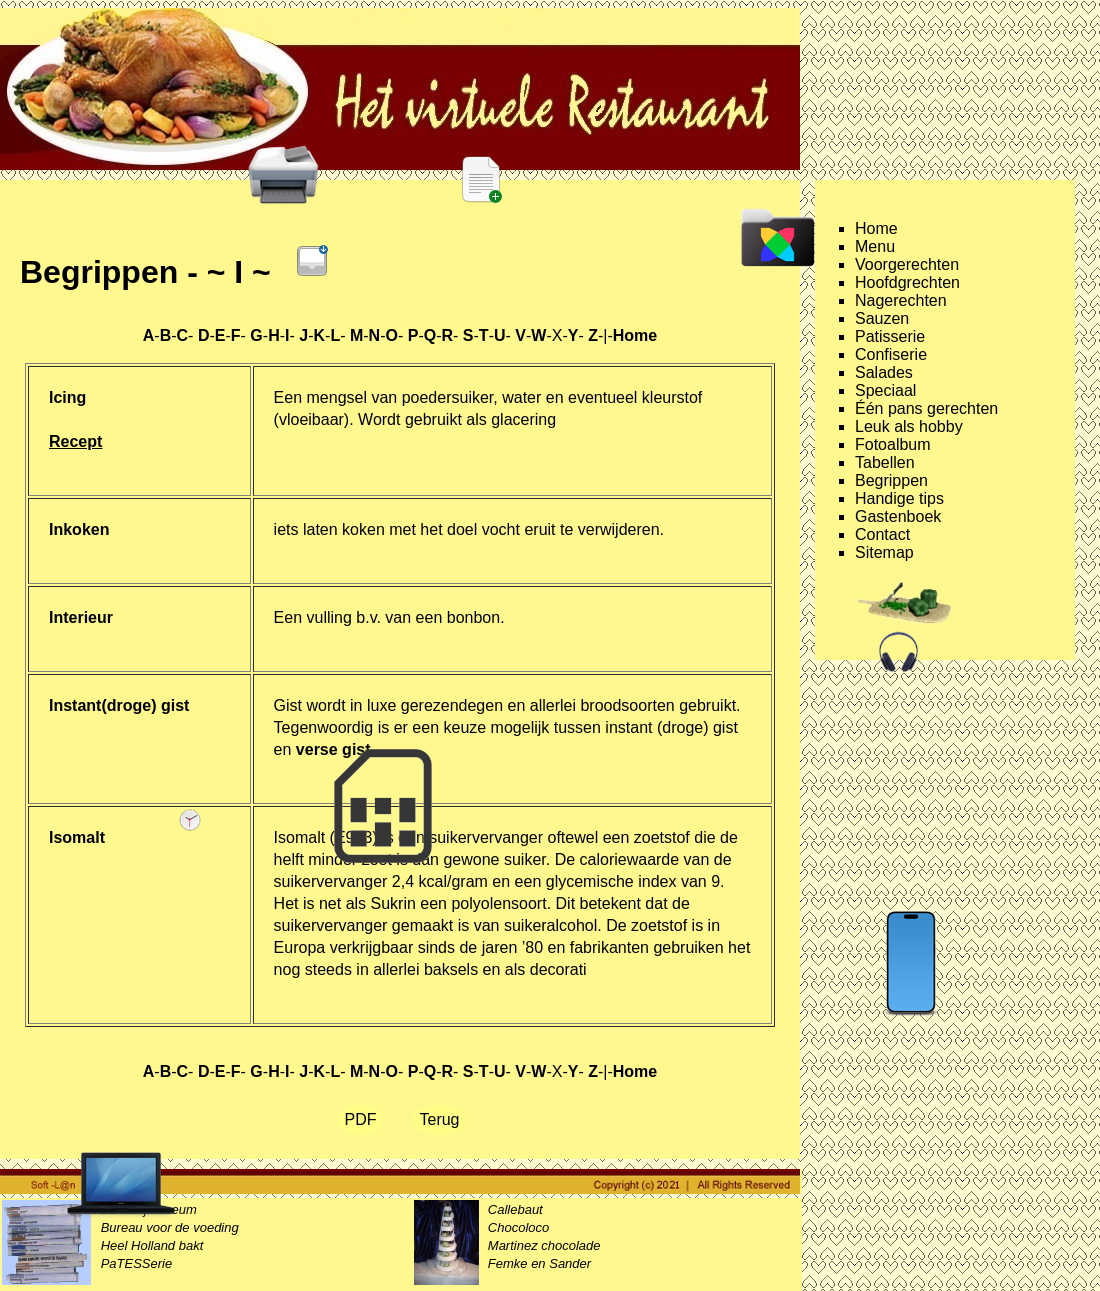  What do you see at coordinates (898, 652) in the screenshot?
I see `connect bluetooth headphones` at bounding box center [898, 652].